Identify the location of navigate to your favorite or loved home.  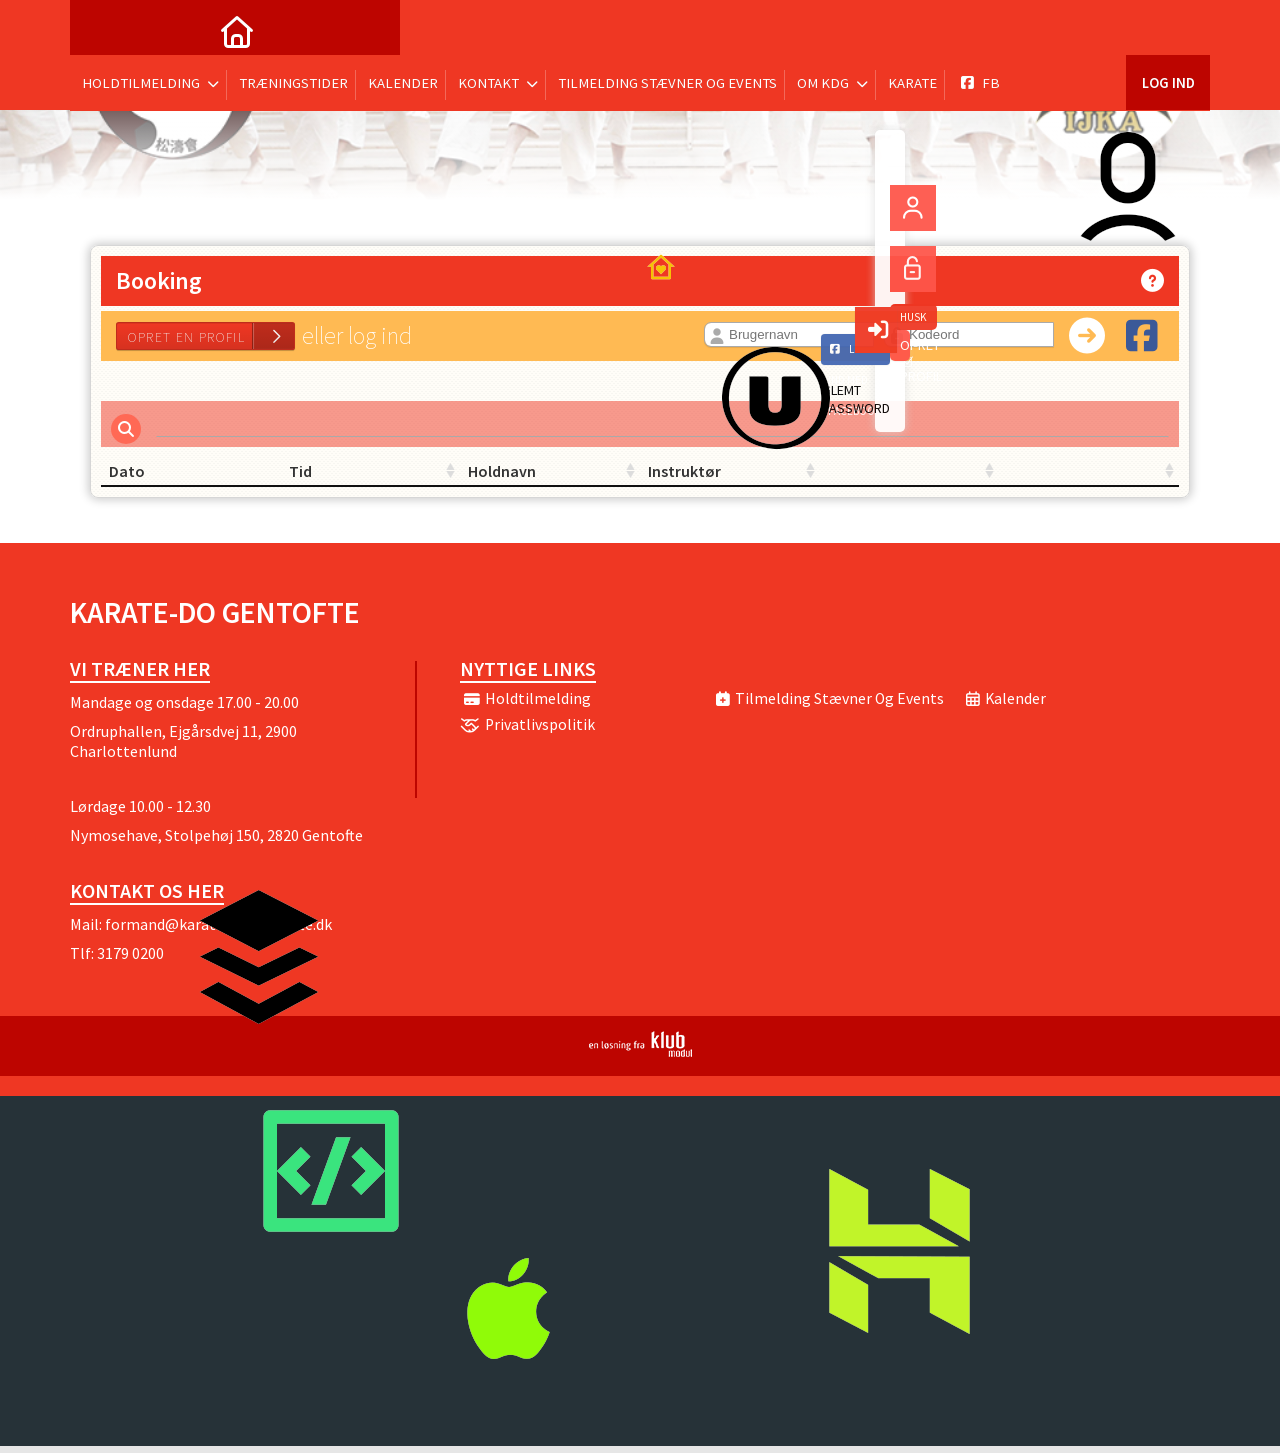
(661, 268).